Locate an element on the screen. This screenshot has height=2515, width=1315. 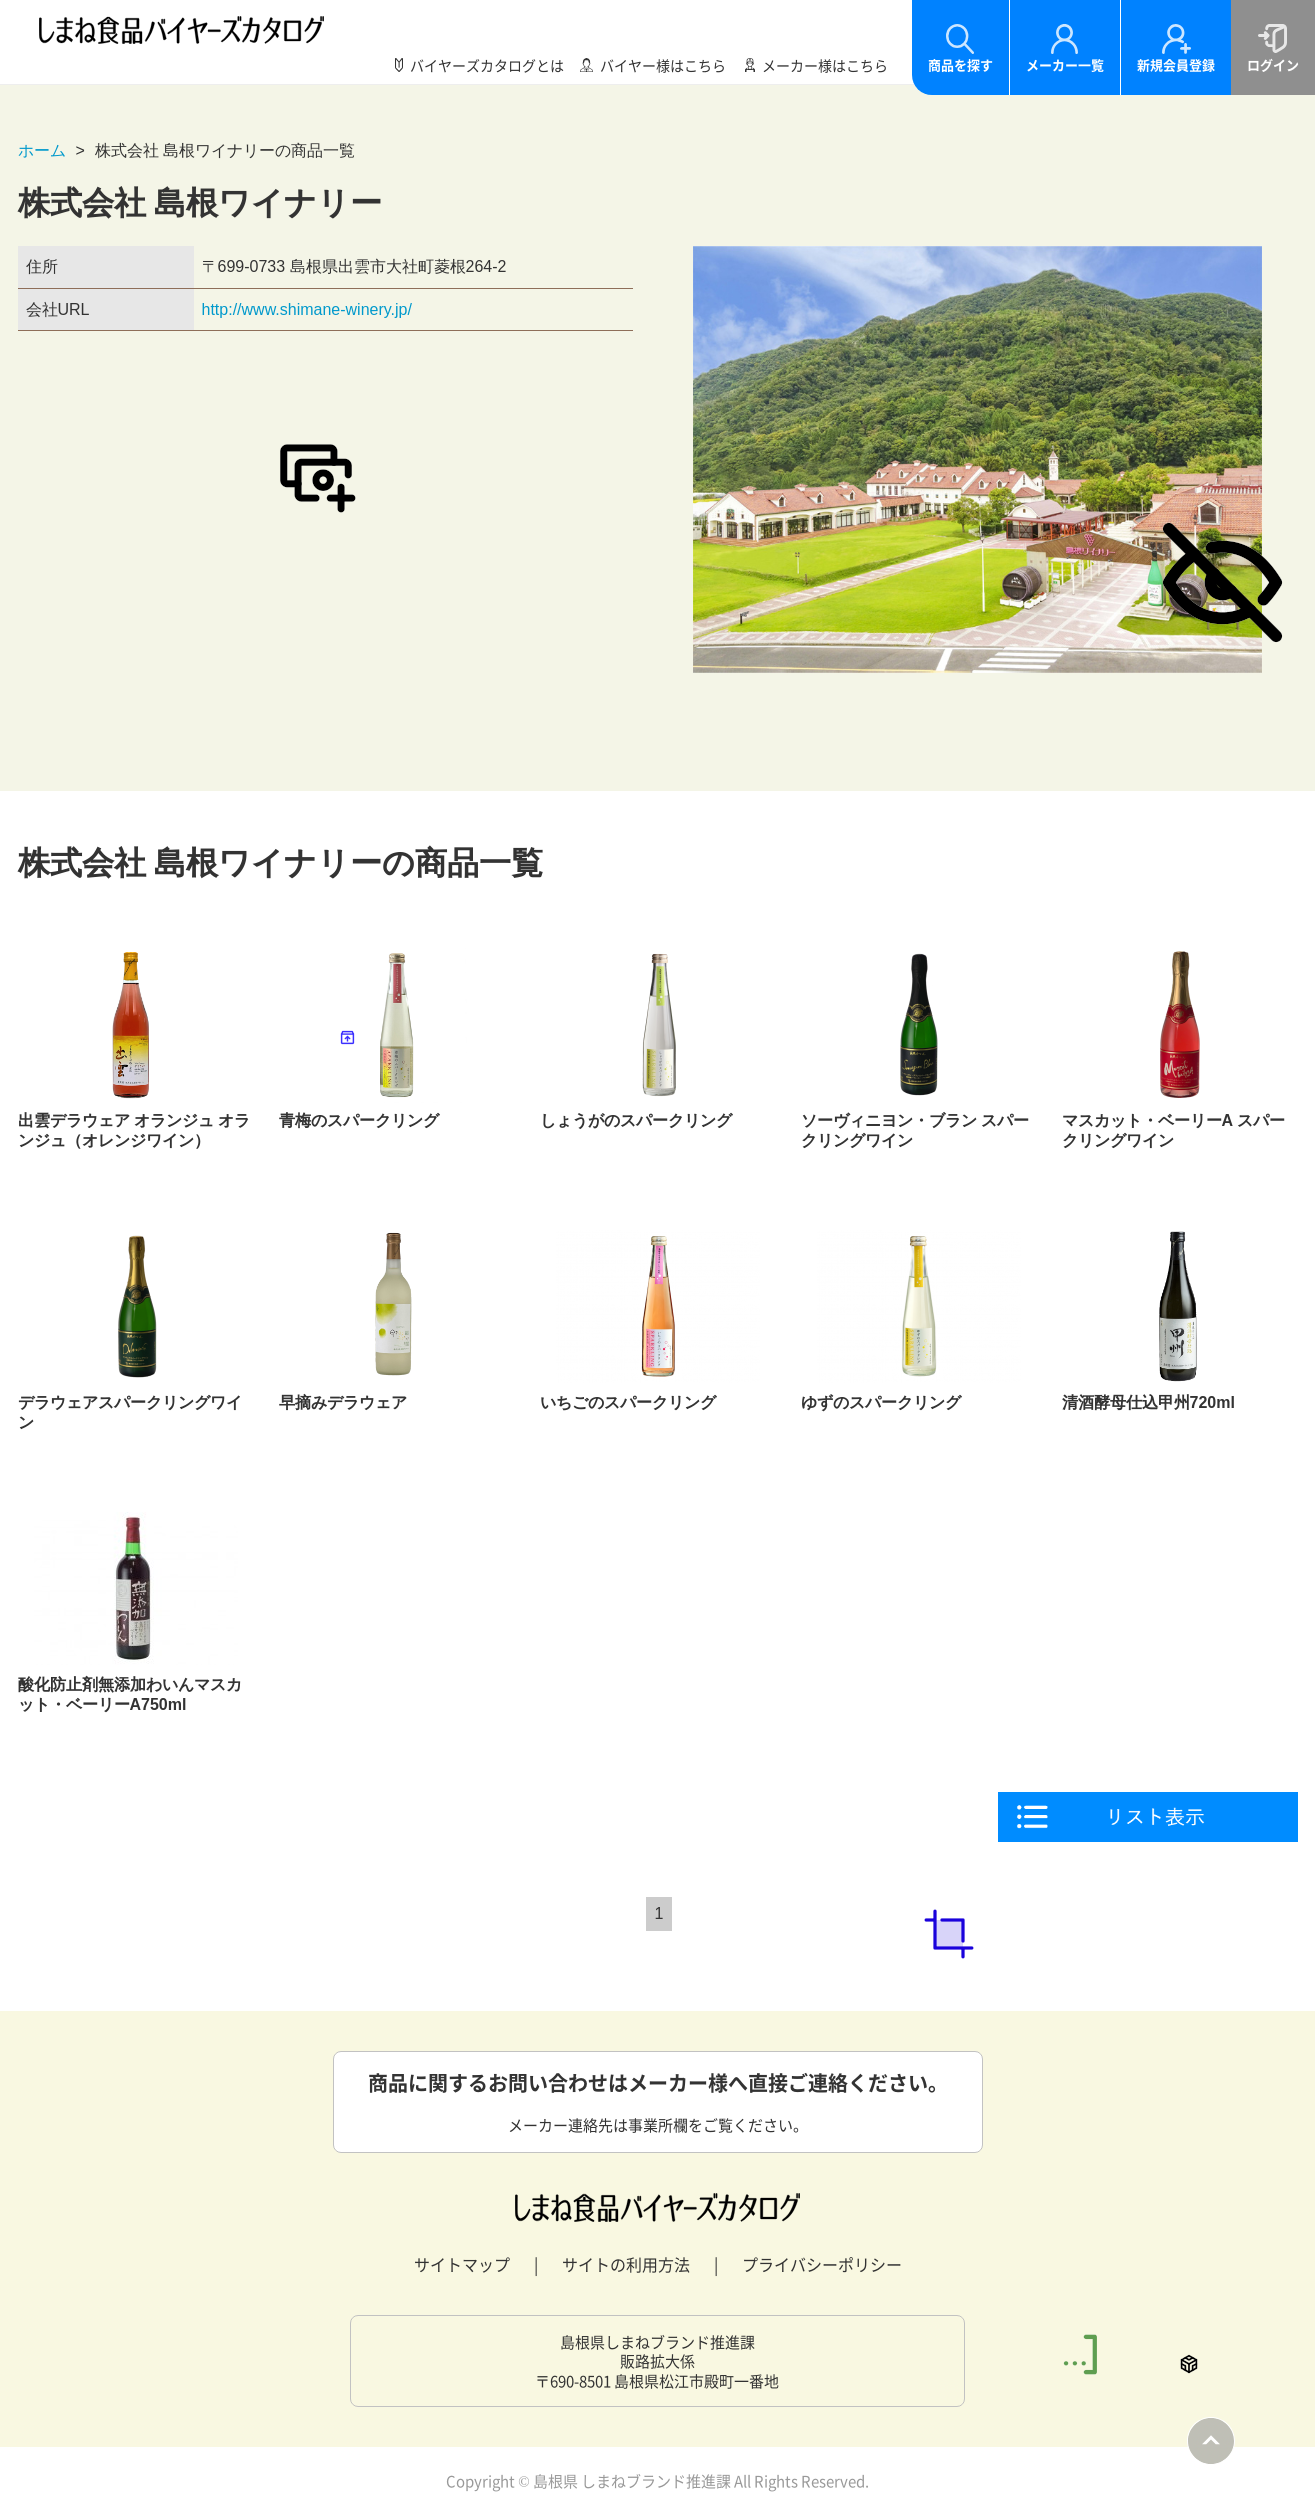
indicates end of a code block or container is located at coordinates (1081, 2354).